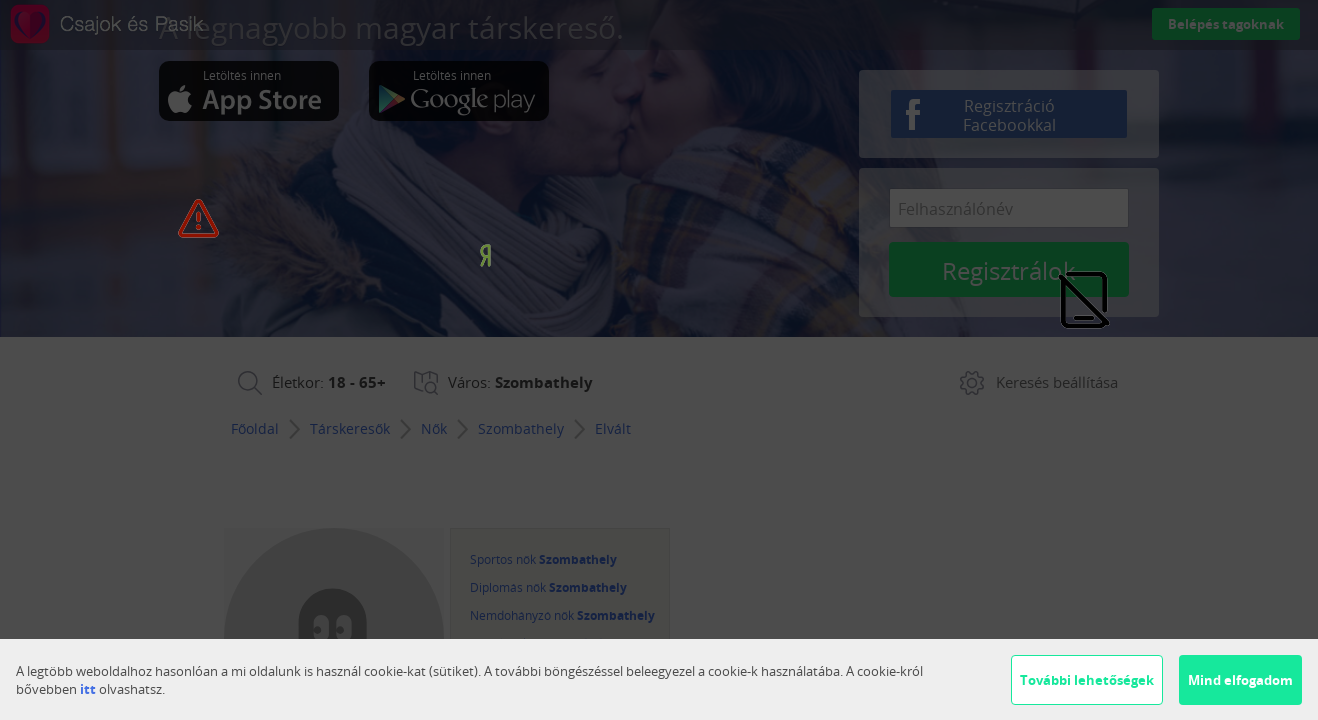 This screenshot has height=720, width=1318. What do you see at coordinates (485, 255) in the screenshot?
I see `open yandex app or services` at bounding box center [485, 255].